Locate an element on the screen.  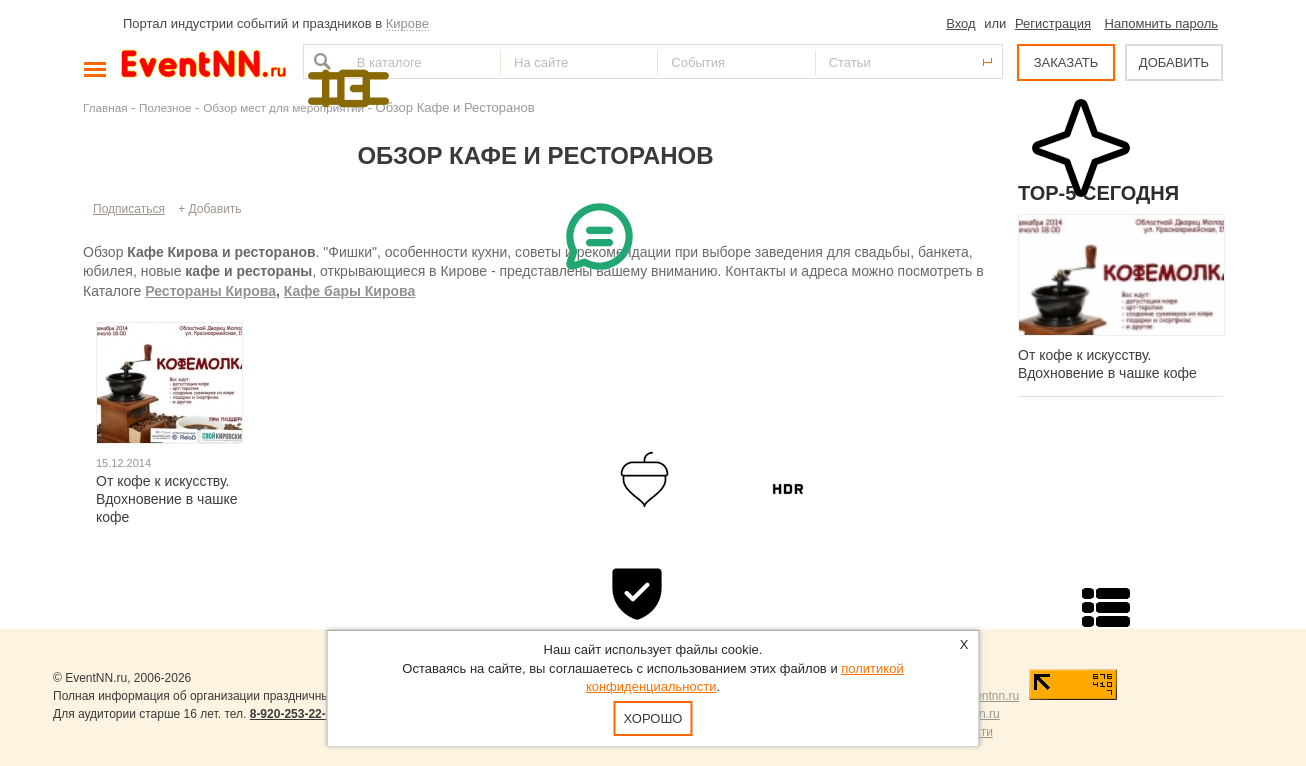
indicates verified or secure status is located at coordinates (637, 591).